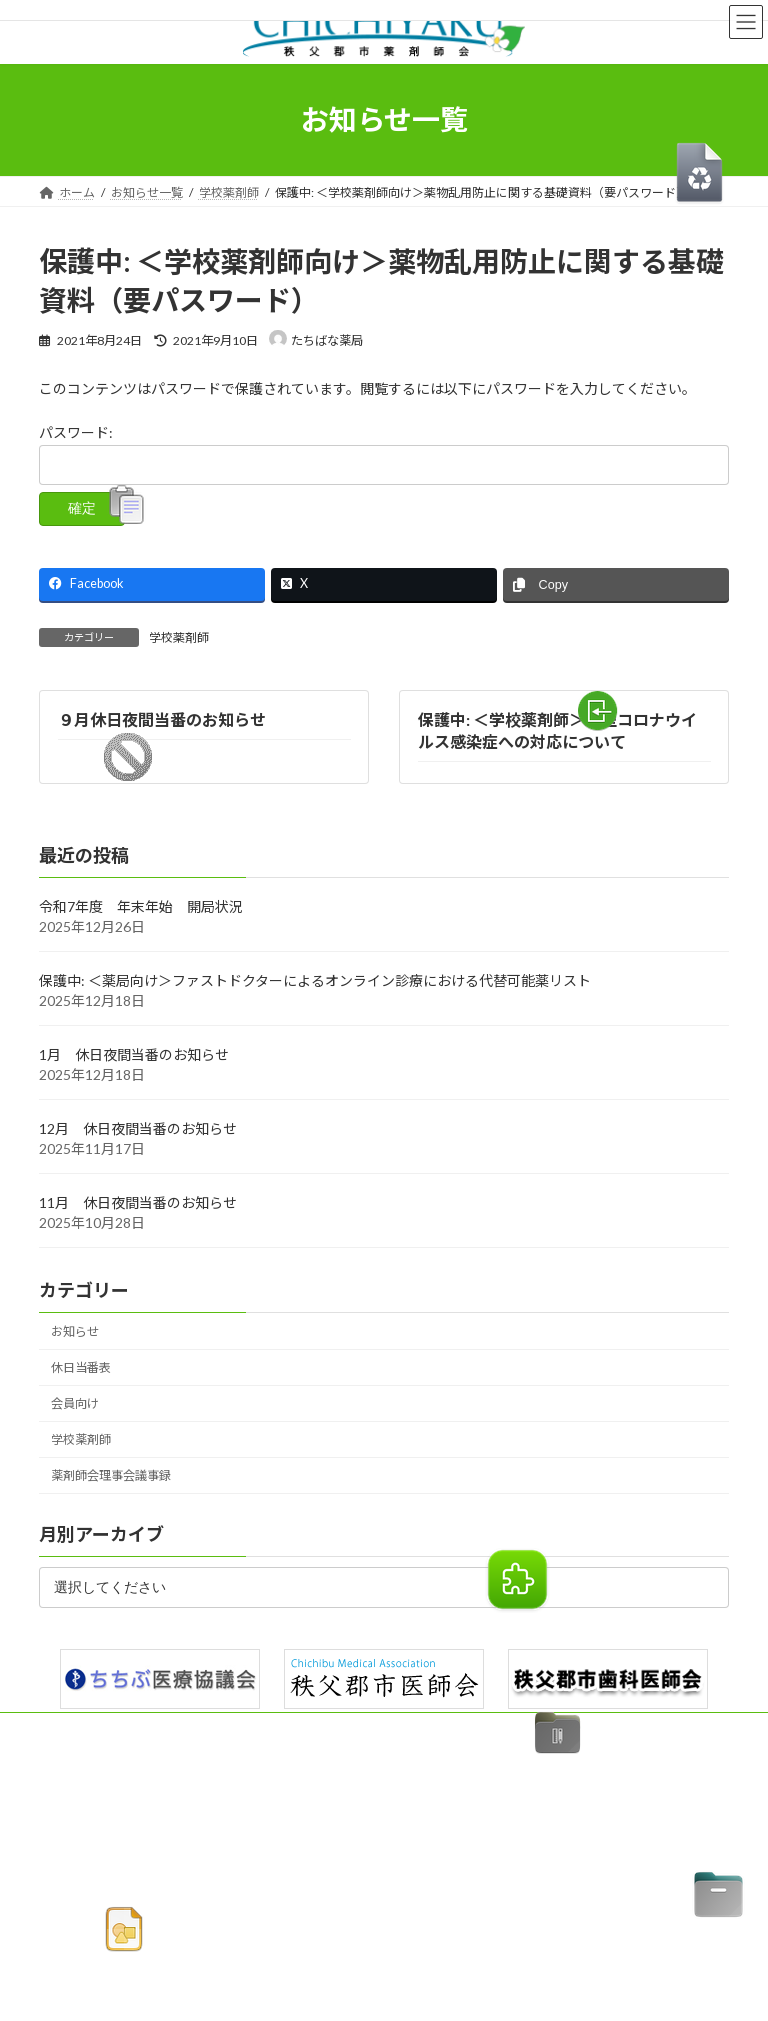 The height and width of the screenshot is (2021, 768). What do you see at coordinates (128, 757) in the screenshot?
I see `indicates access denied or permission restricted` at bounding box center [128, 757].